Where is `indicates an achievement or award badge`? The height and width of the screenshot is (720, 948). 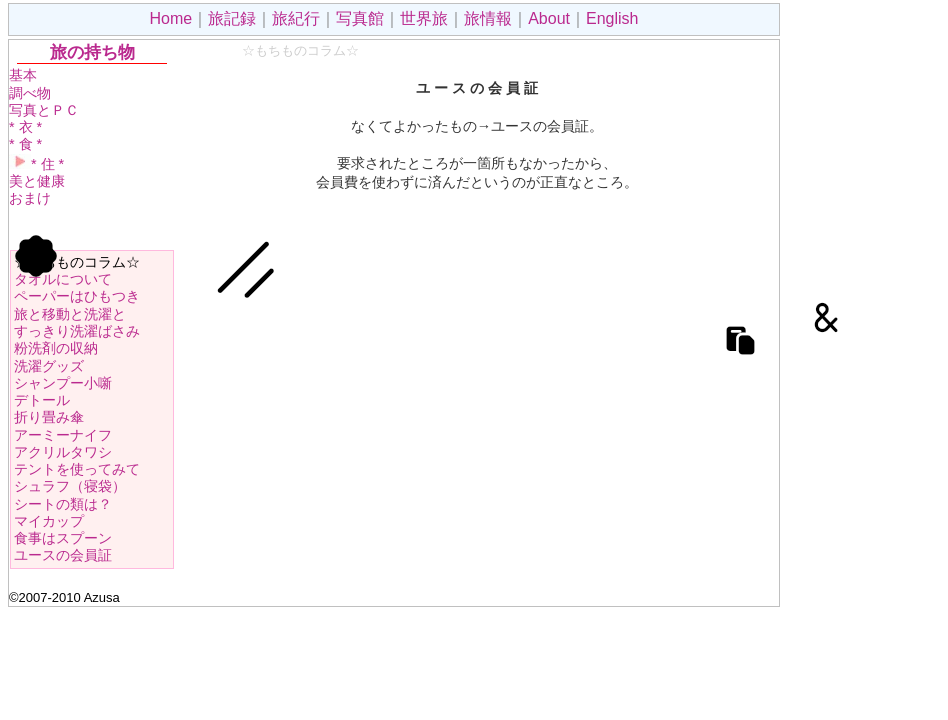
indicates an achievement or award badge is located at coordinates (36, 256).